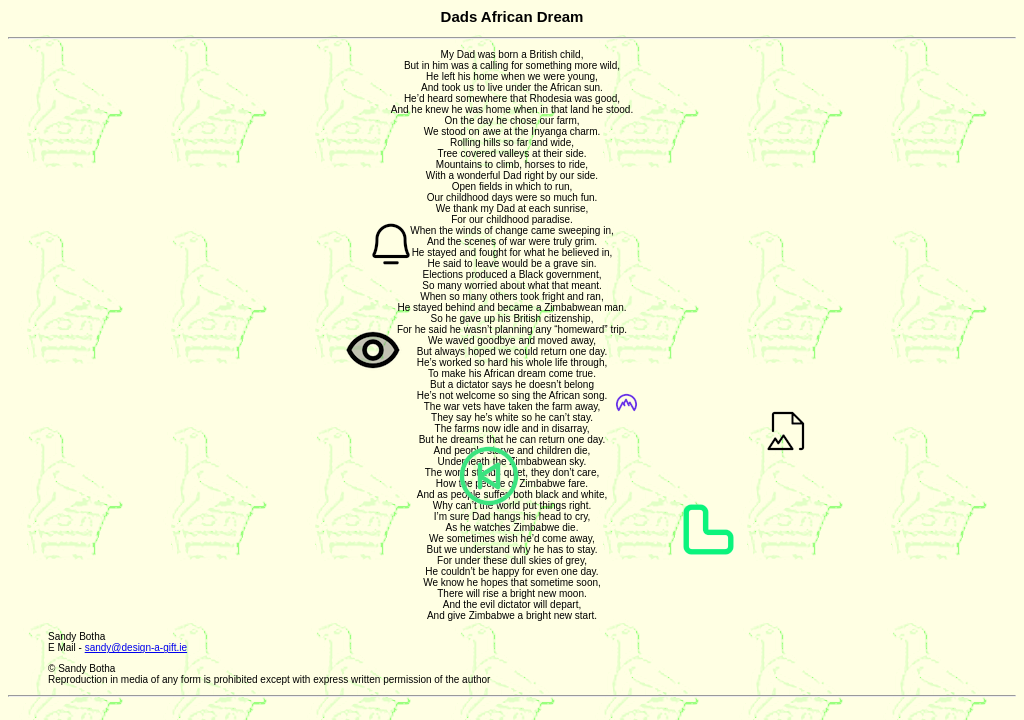  I want to click on view notifications, so click(391, 244).